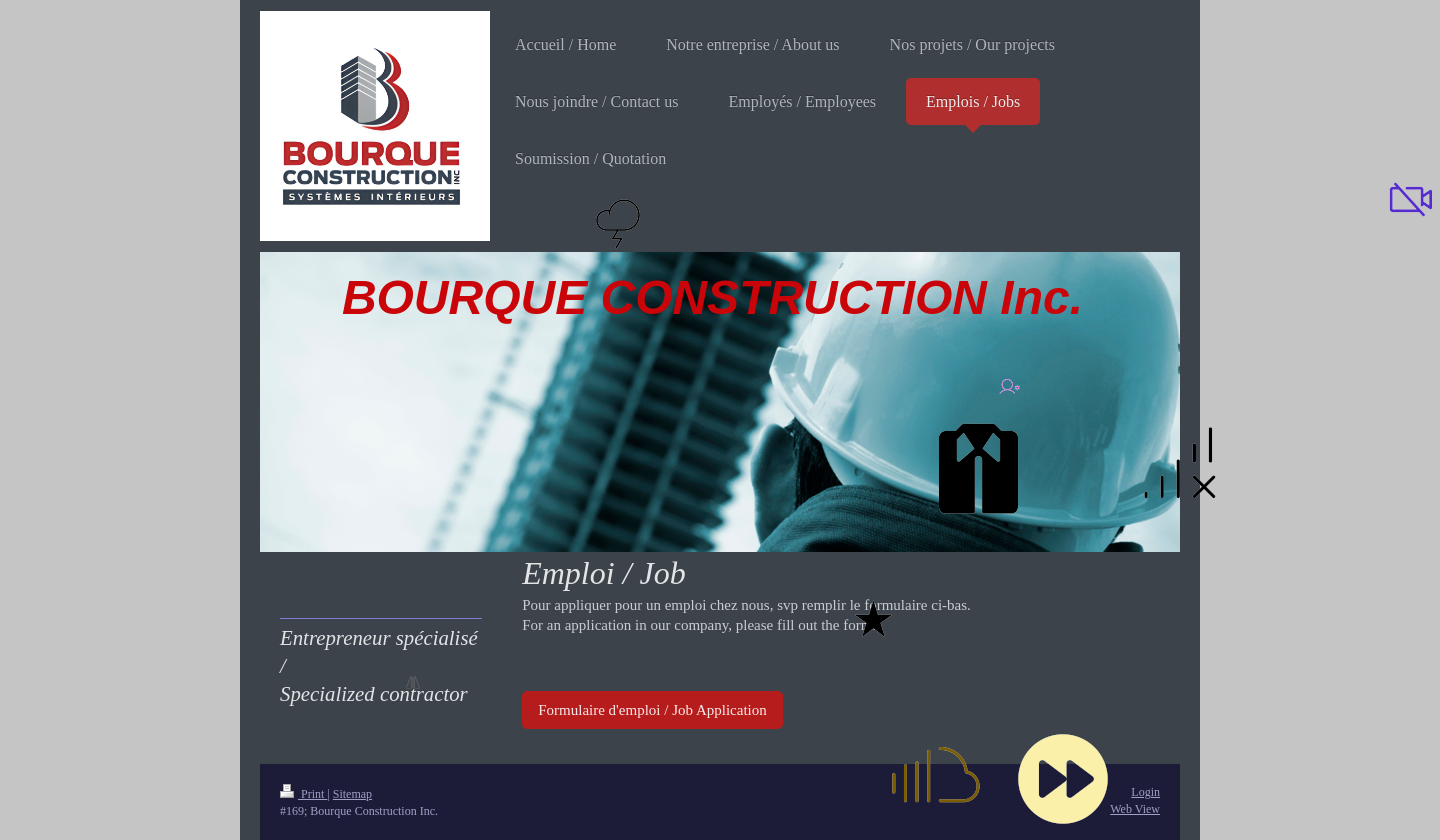  I want to click on access user settings, so click(1009, 387).